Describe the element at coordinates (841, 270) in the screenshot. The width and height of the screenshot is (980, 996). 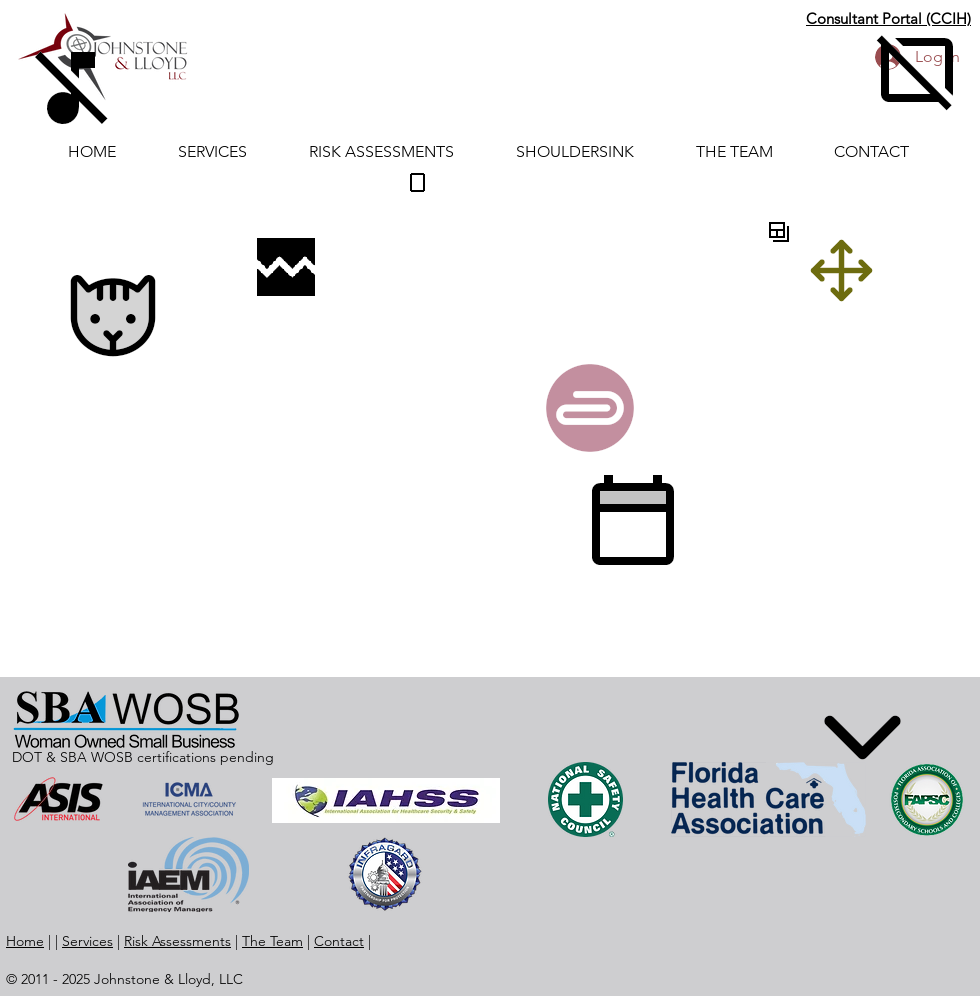
I see `move or reposition an element` at that location.